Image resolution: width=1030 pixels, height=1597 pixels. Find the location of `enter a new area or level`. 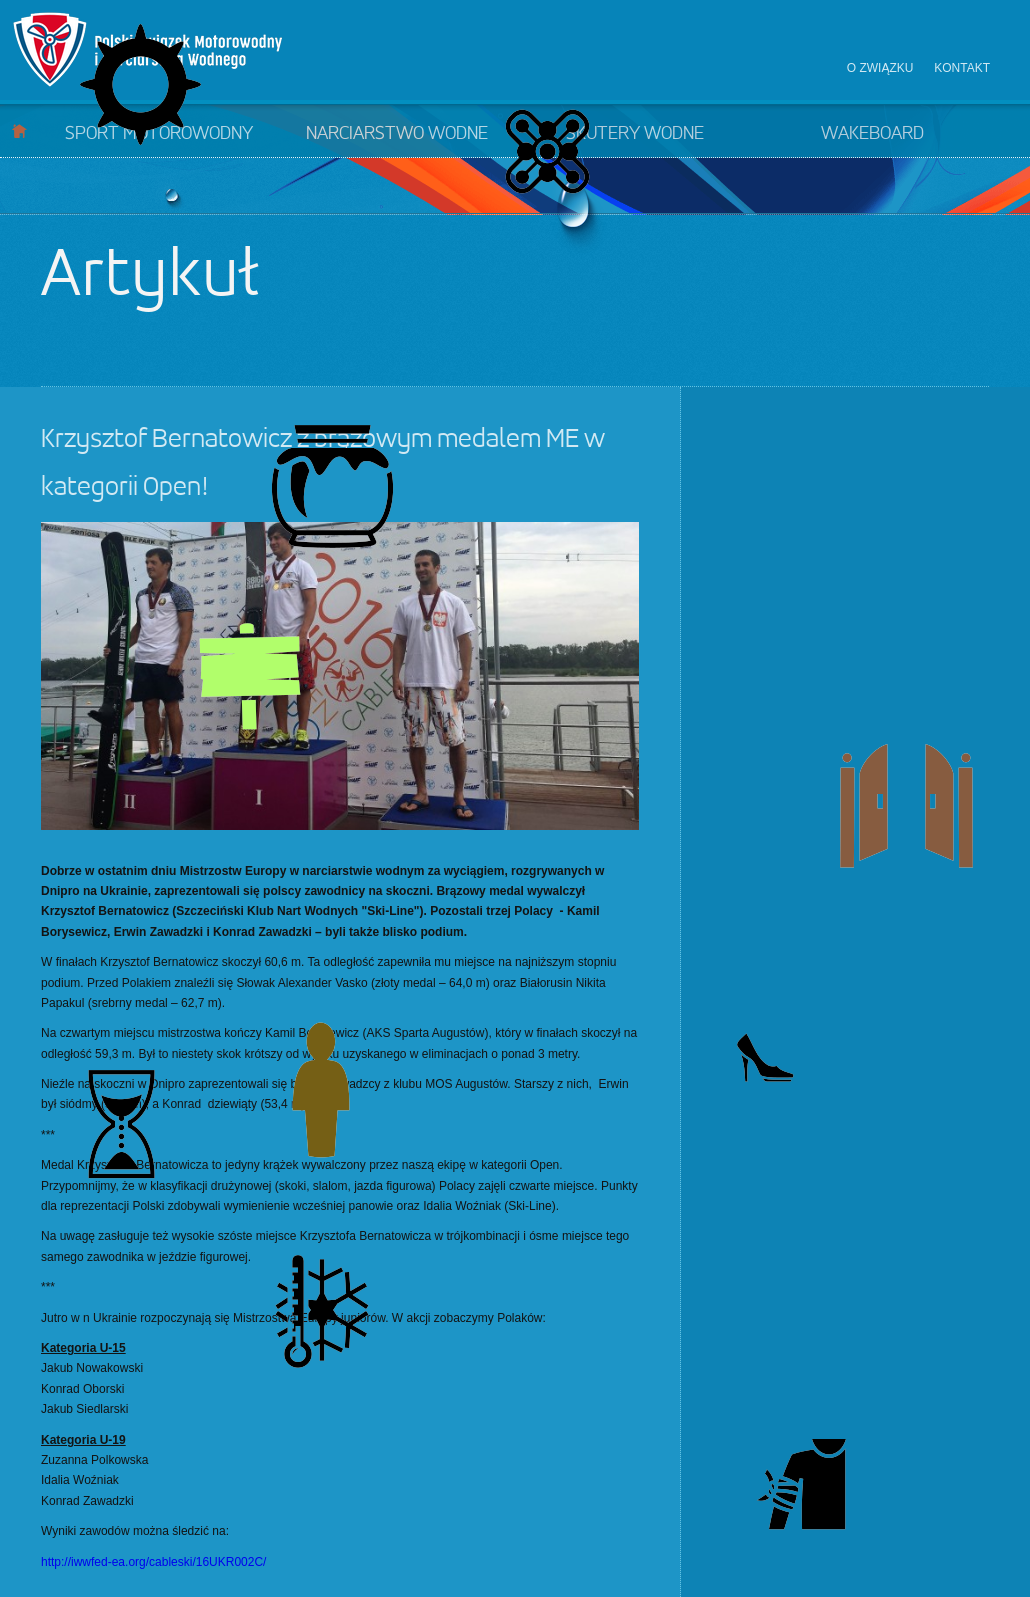

enter a new area or level is located at coordinates (906, 801).